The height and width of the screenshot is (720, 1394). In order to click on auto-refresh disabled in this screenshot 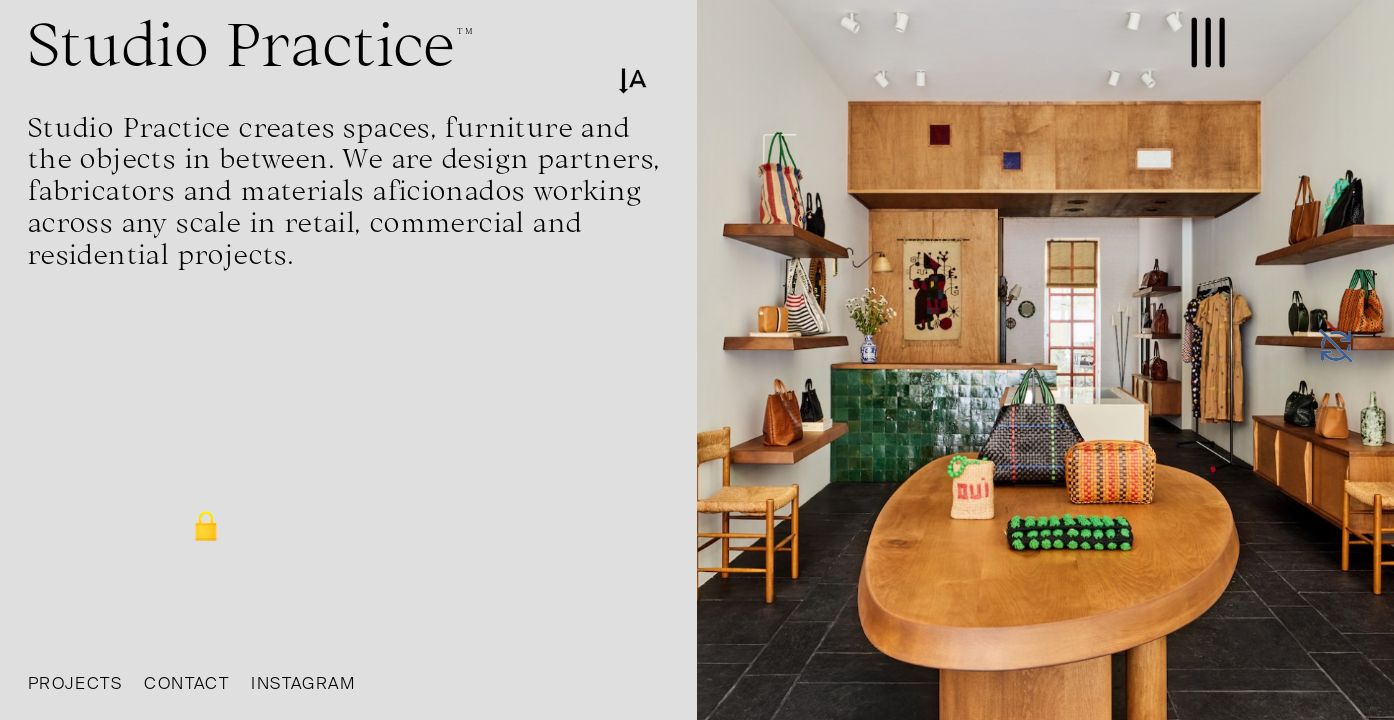, I will do `click(1336, 346)`.